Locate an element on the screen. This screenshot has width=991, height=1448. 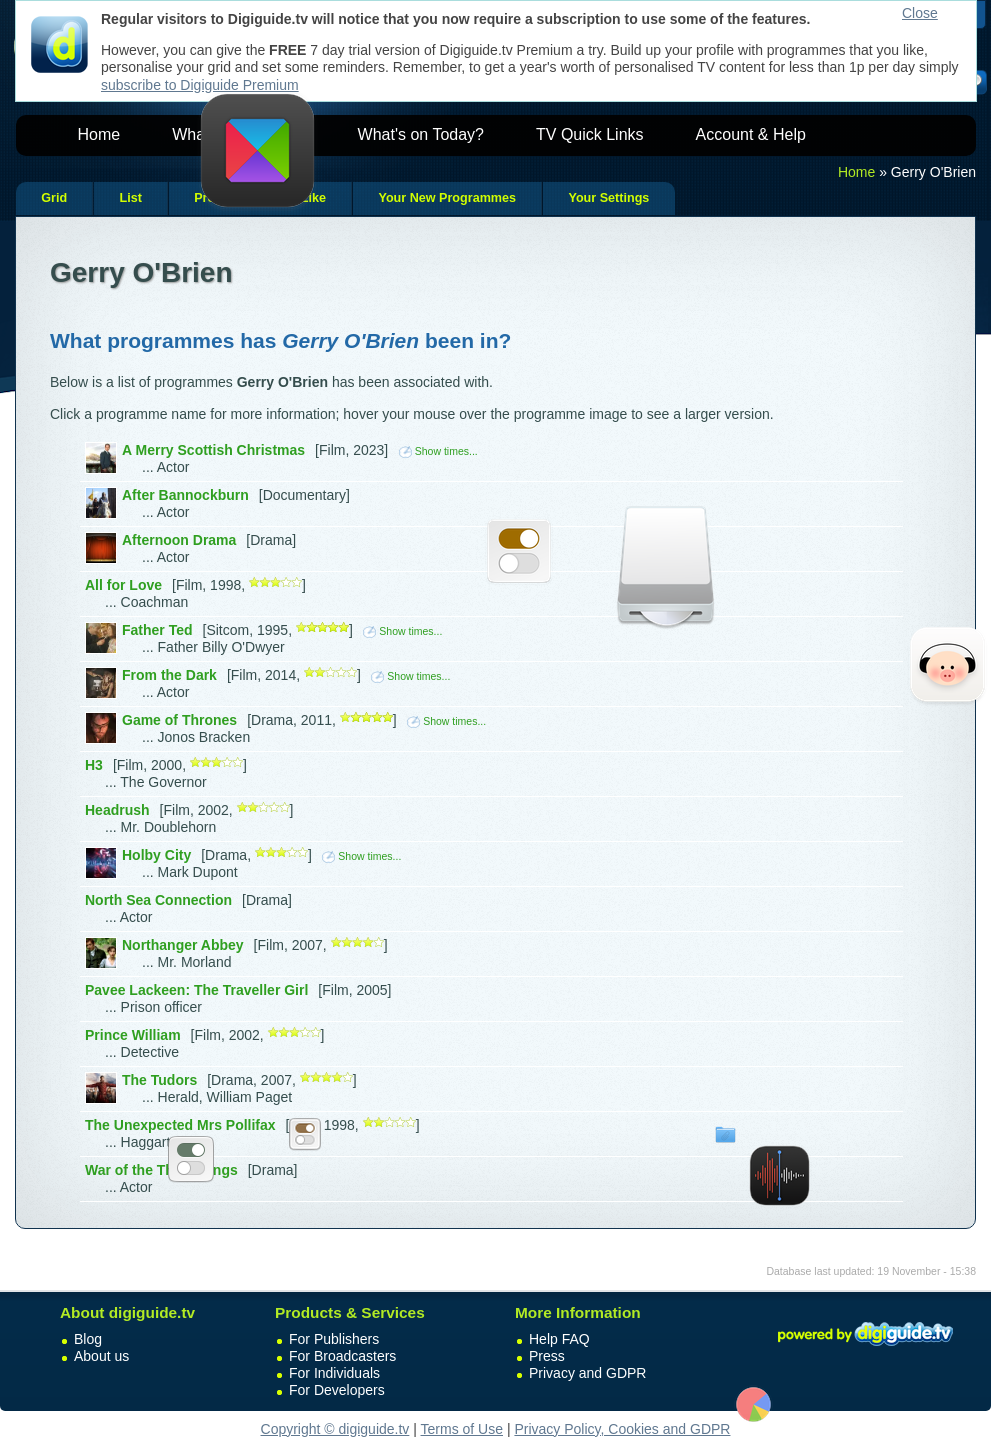
open disk usage analyzer is located at coordinates (753, 1404).